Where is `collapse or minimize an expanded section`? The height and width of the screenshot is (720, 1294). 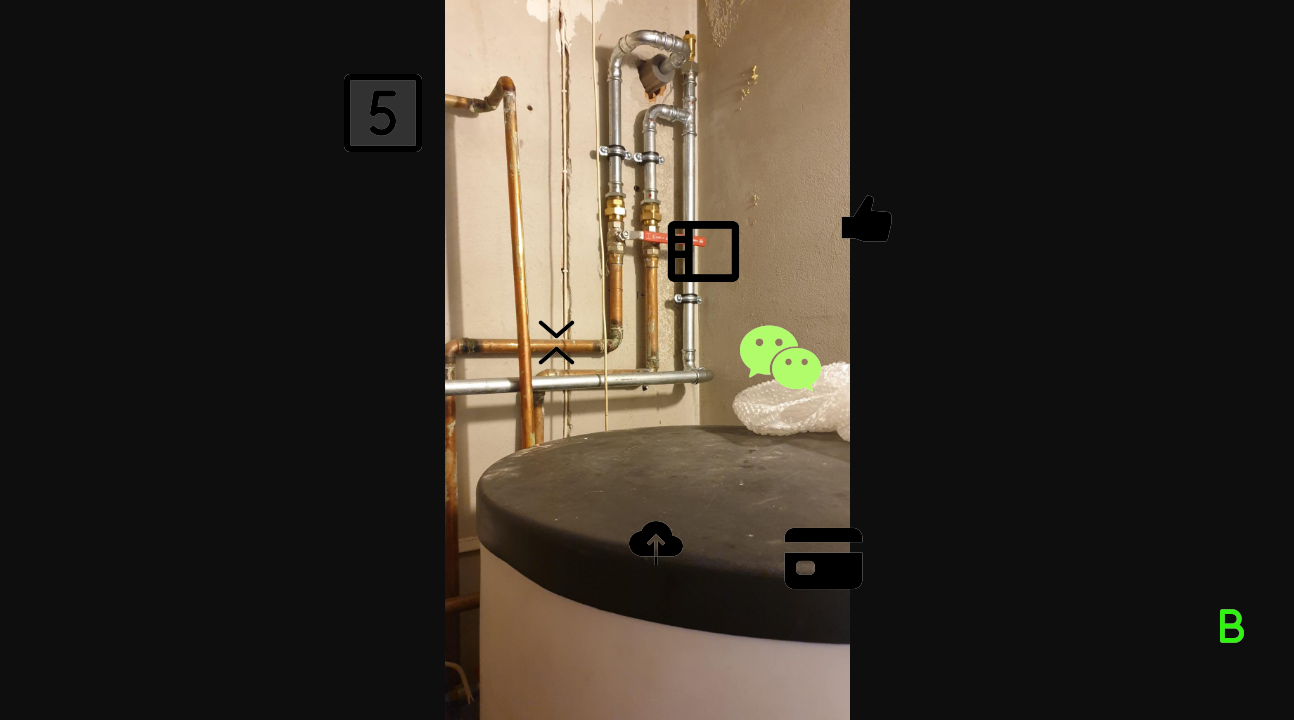 collapse or minimize an expanded section is located at coordinates (556, 342).